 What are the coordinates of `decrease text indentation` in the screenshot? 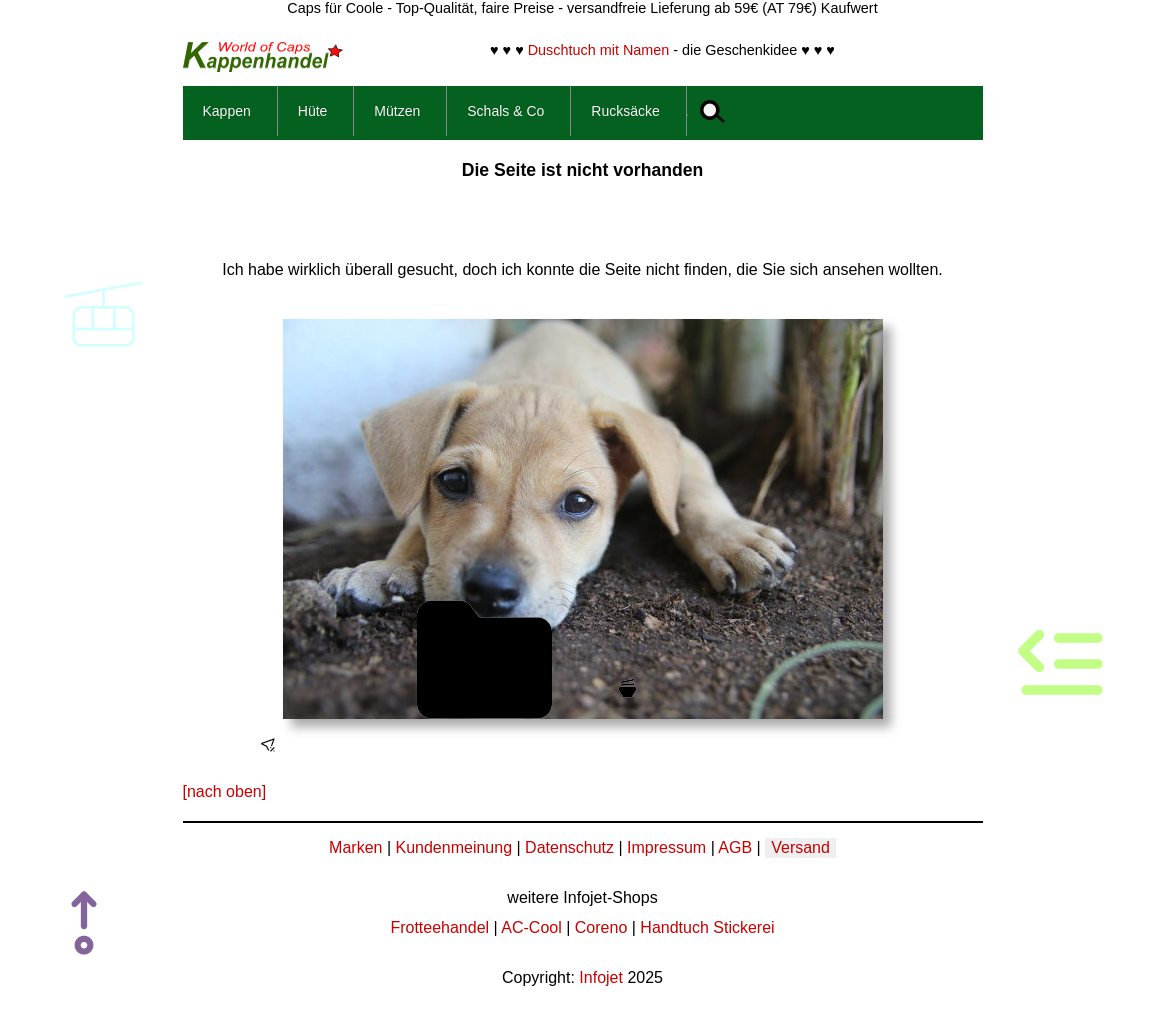 It's located at (1062, 664).